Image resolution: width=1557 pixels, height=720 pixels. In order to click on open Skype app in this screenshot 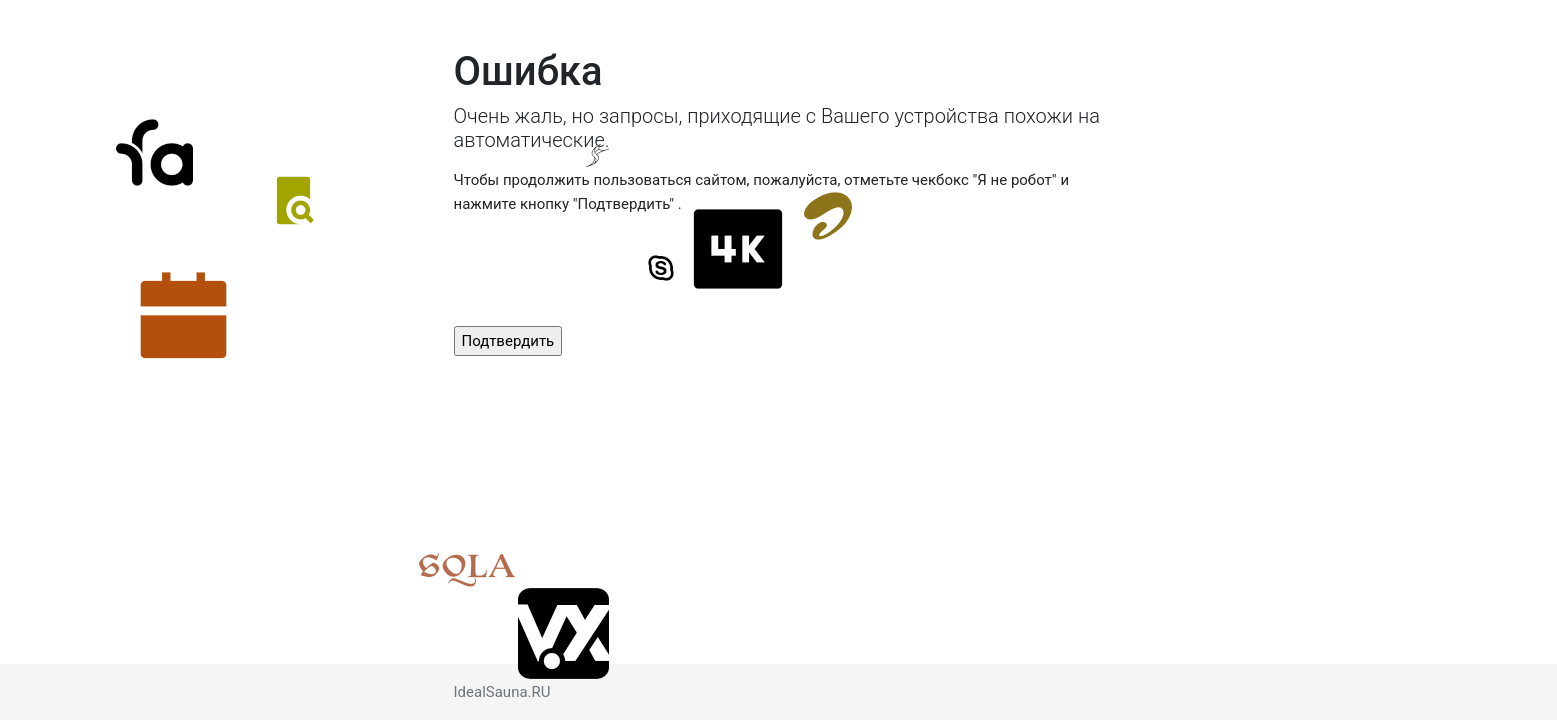, I will do `click(661, 268)`.